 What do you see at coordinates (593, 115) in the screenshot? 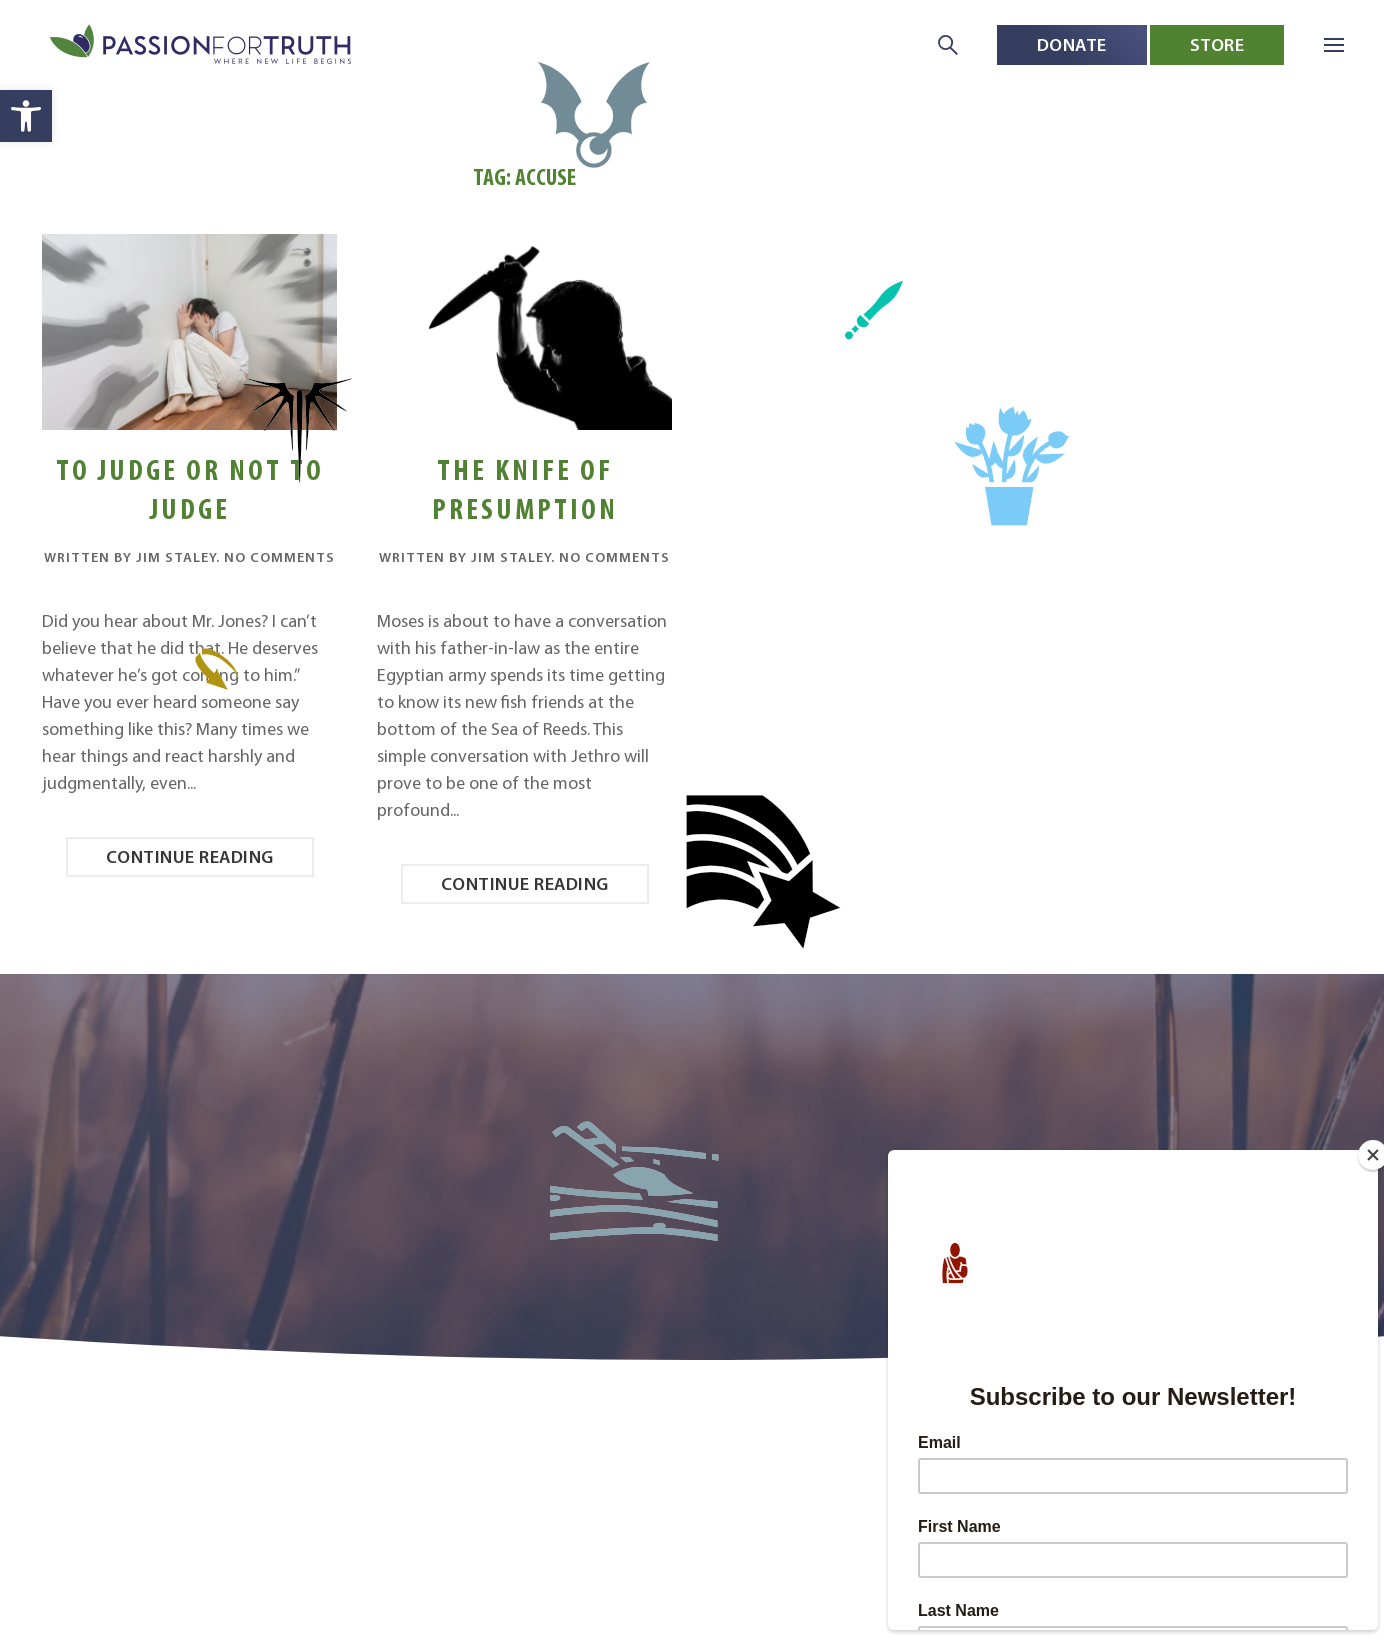
I see `bat-themed game faction or guild emblem` at bounding box center [593, 115].